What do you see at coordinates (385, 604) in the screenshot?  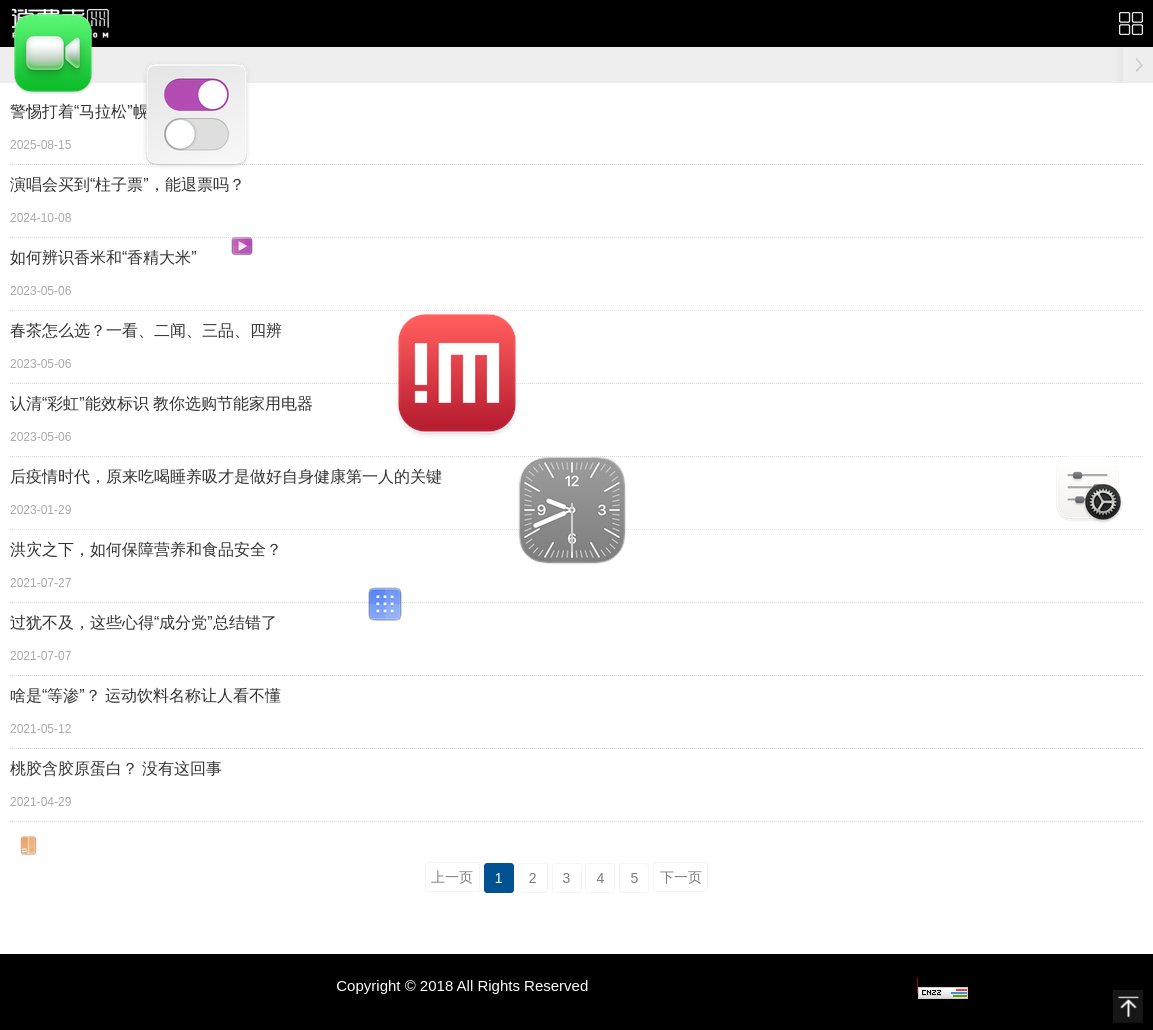 I see `open the app launcher or application grid` at bounding box center [385, 604].